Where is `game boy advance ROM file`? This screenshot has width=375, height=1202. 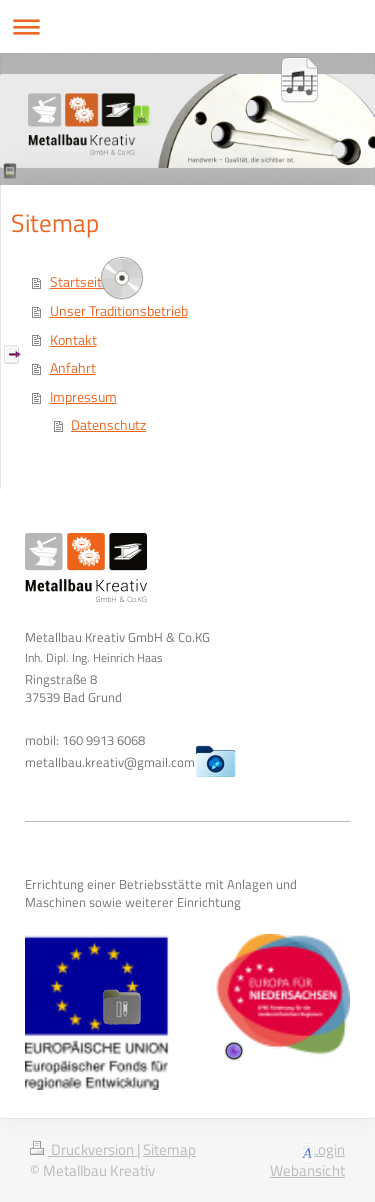 game boy advance ROM file is located at coordinates (10, 171).